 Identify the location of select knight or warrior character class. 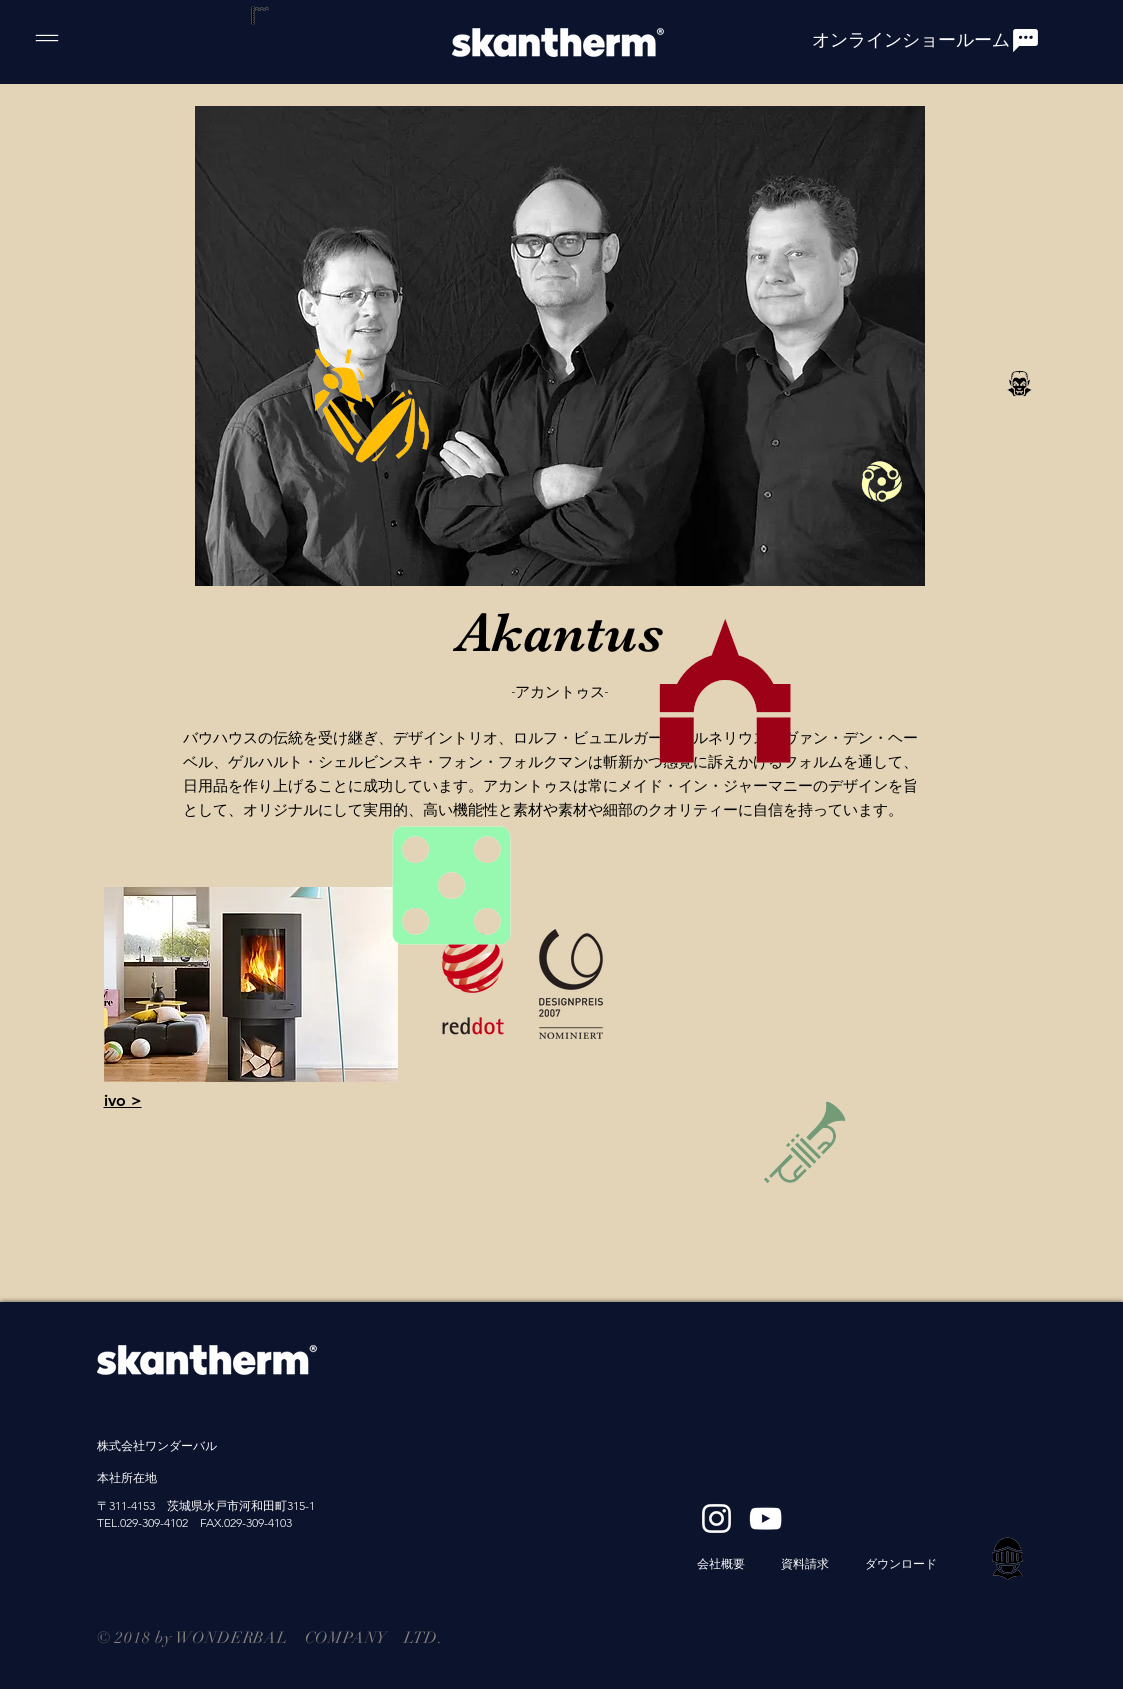
(1007, 1558).